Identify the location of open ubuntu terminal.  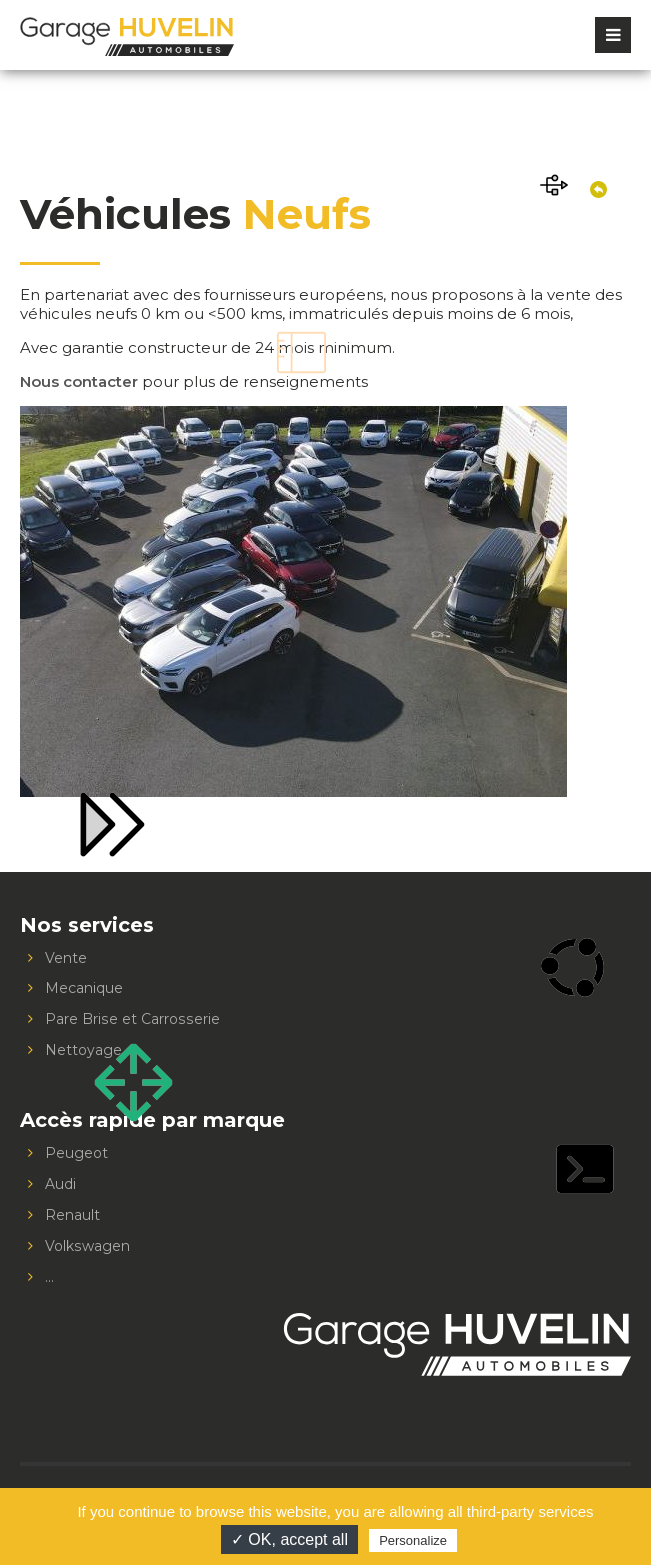
(574, 967).